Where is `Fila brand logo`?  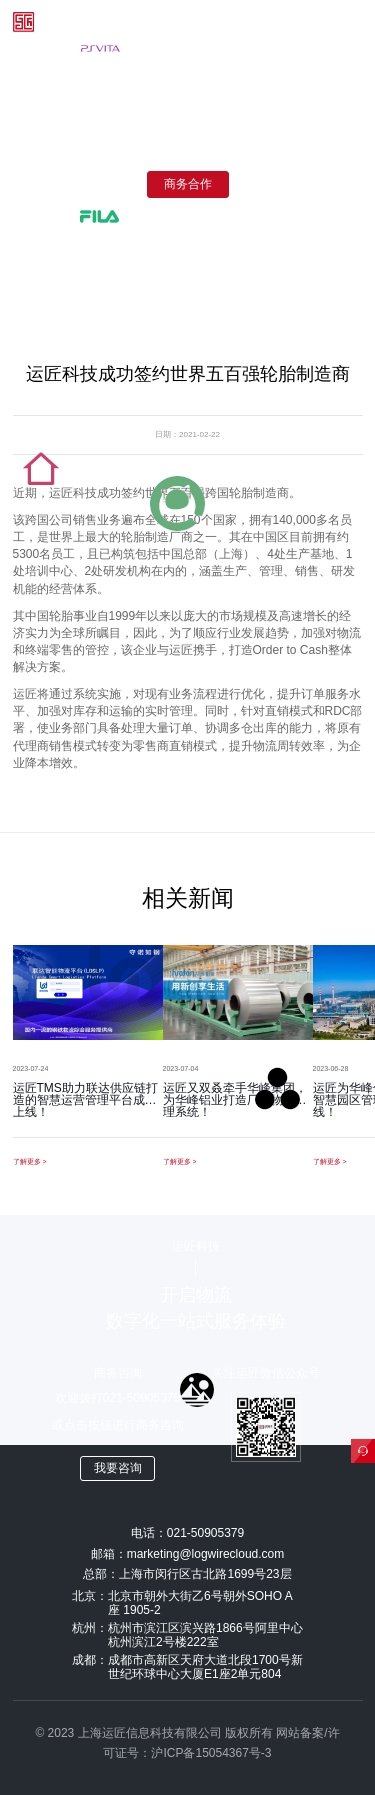 Fila brand logo is located at coordinates (99, 216).